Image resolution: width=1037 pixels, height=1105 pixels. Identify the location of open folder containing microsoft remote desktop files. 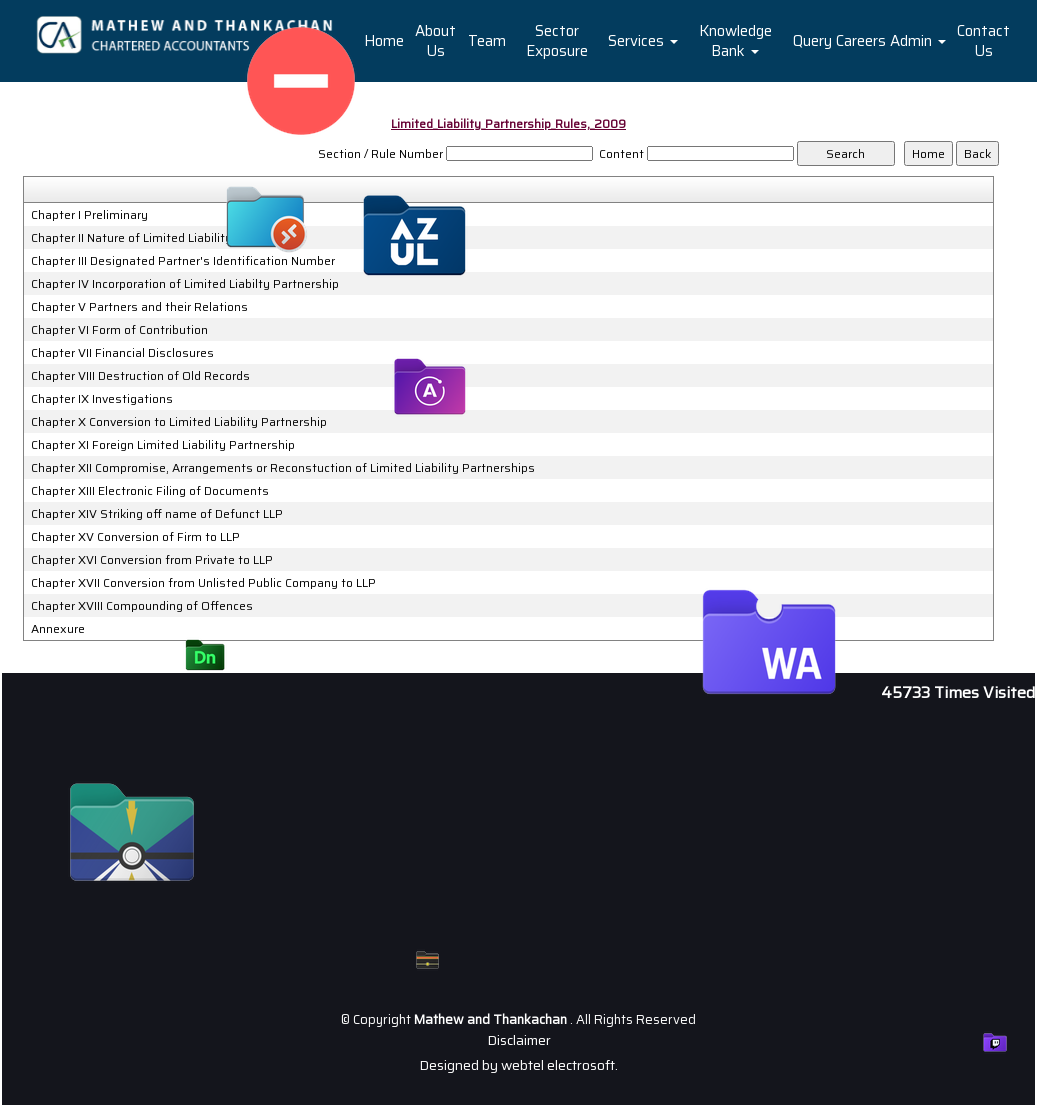
(265, 219).